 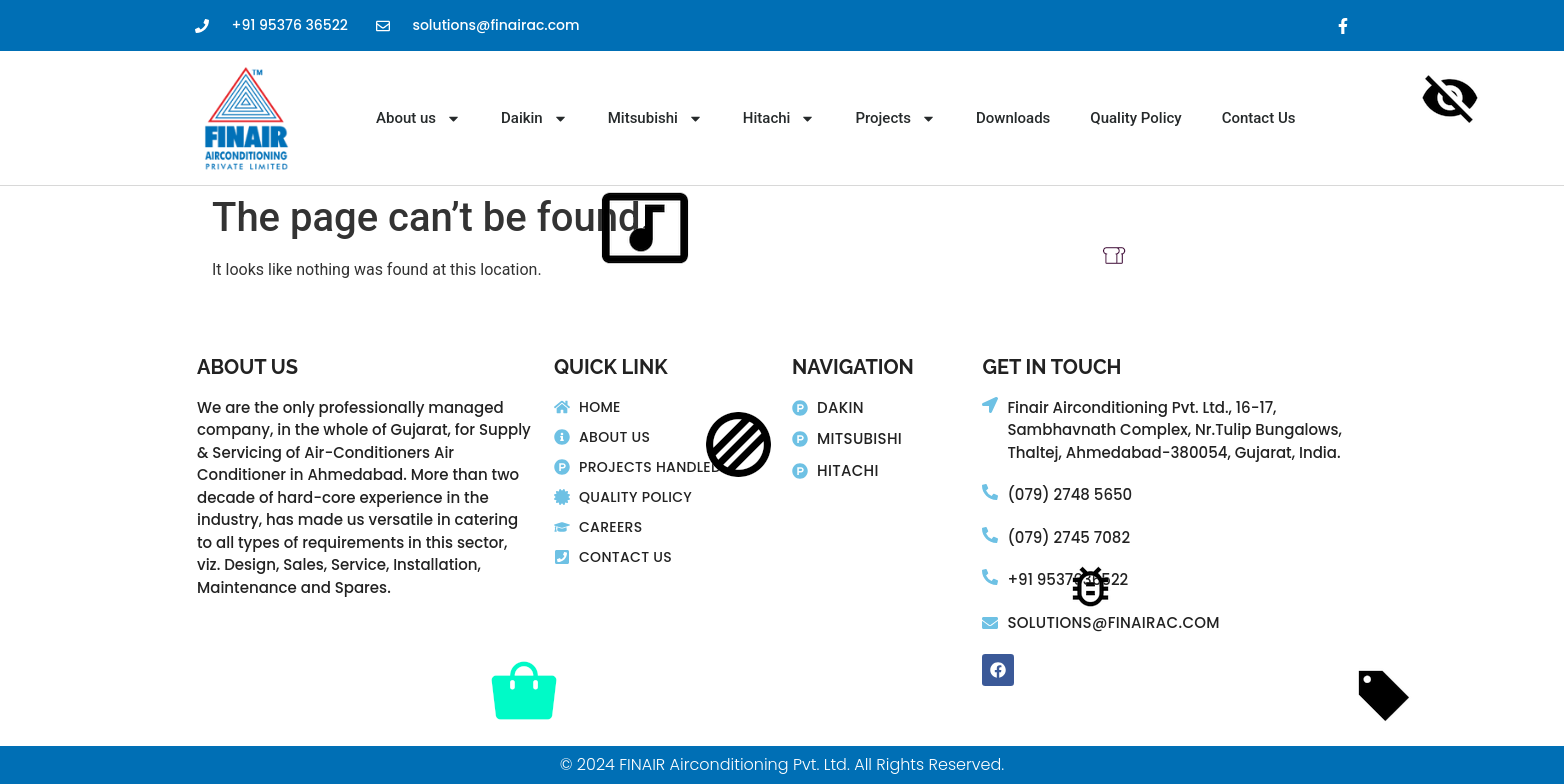 What do you see at coordinates (1114, 255) in the screenshot?
I see `browse bakery or bread products` at bounding box center [1114, 255].